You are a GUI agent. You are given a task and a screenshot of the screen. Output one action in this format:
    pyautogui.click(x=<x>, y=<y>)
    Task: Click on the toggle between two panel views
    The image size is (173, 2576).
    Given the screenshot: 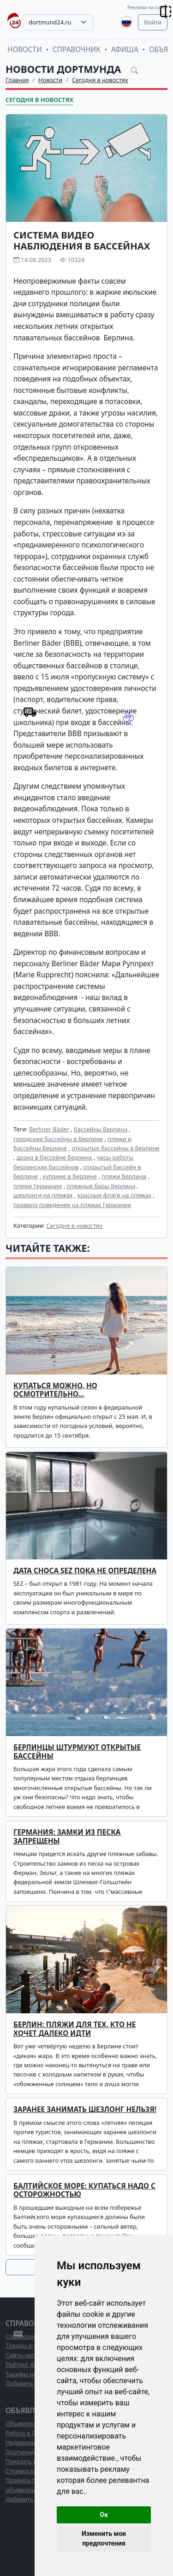 What is the action you would take?
    pyautogui.click(x=166, y=12)
    